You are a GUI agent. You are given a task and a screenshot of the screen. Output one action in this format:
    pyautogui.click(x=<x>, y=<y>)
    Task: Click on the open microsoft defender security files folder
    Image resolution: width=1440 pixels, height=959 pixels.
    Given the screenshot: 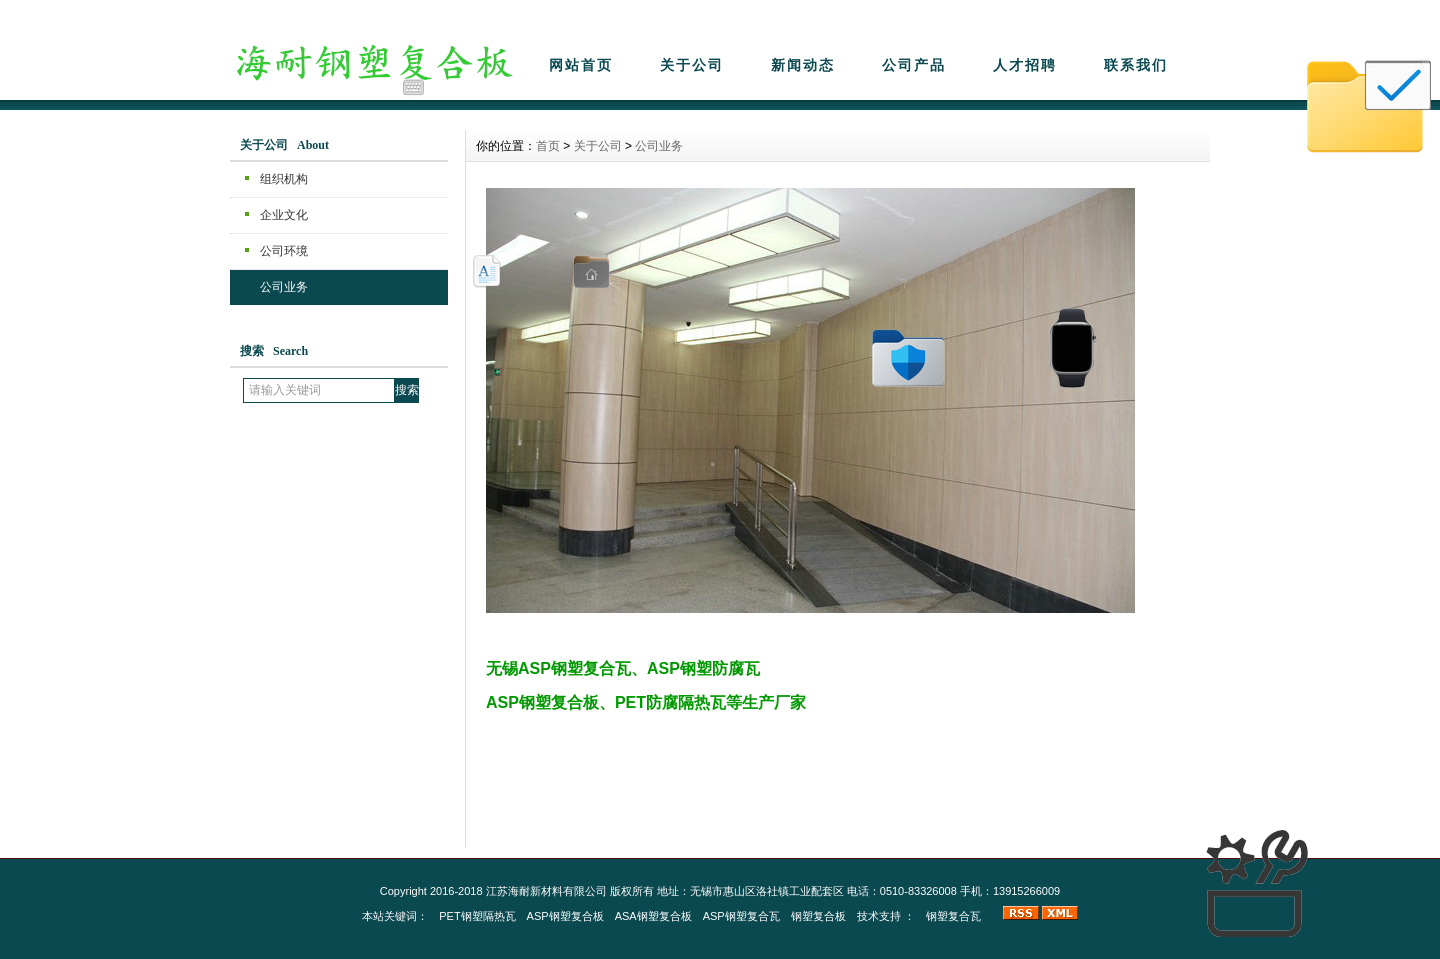 What is the action you would take?
    pyautogui.click(x=908, y=360)
    